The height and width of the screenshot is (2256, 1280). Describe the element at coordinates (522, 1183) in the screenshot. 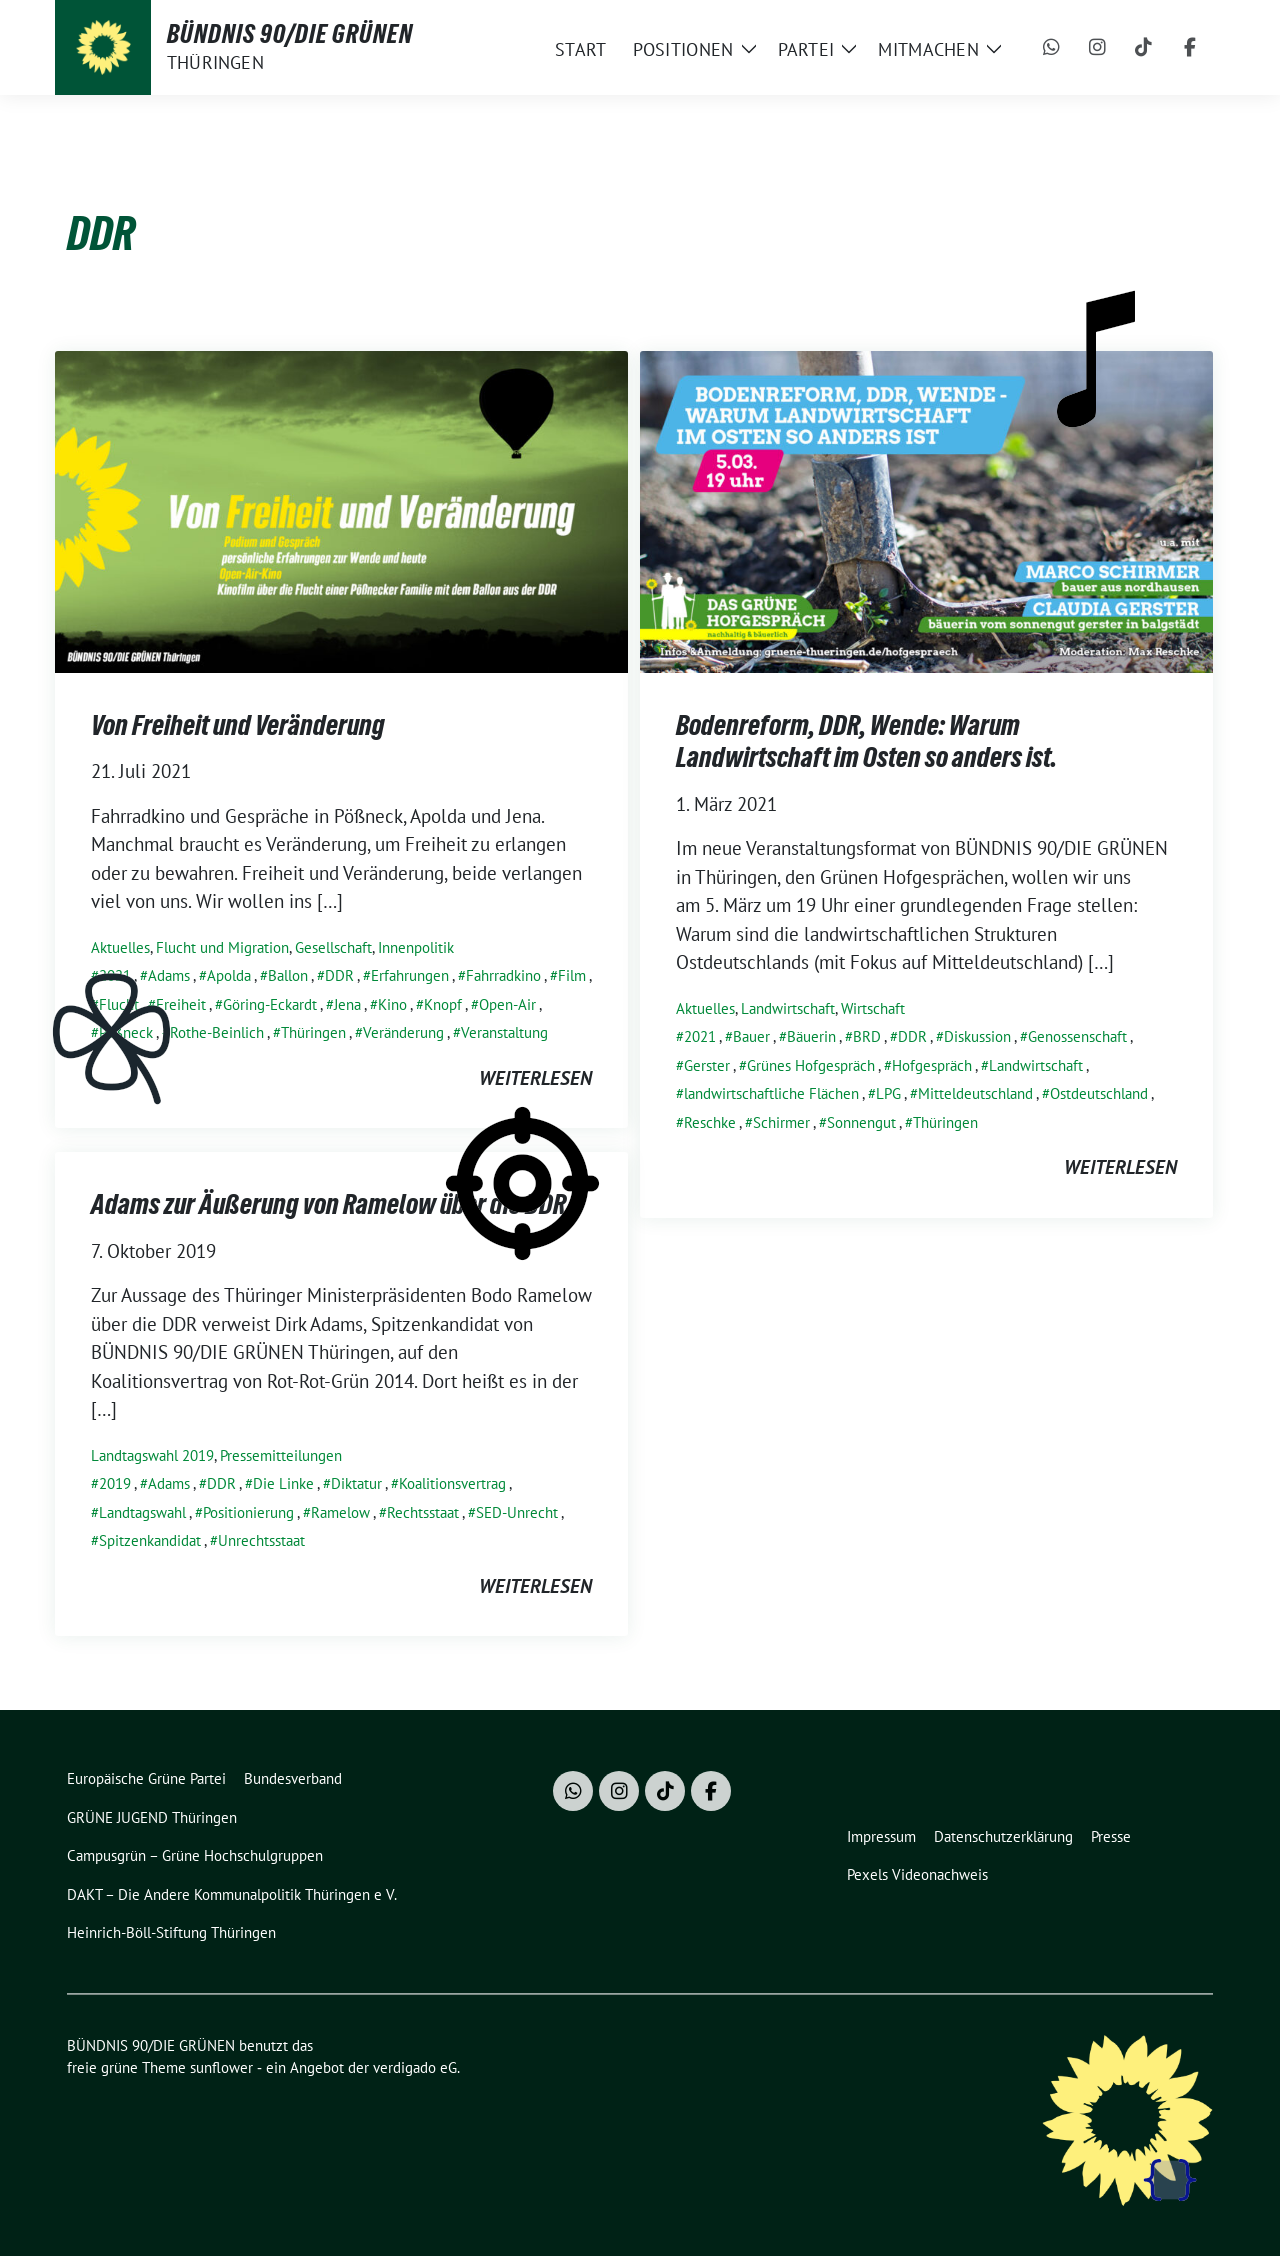

I see `center map on current location` at that location.